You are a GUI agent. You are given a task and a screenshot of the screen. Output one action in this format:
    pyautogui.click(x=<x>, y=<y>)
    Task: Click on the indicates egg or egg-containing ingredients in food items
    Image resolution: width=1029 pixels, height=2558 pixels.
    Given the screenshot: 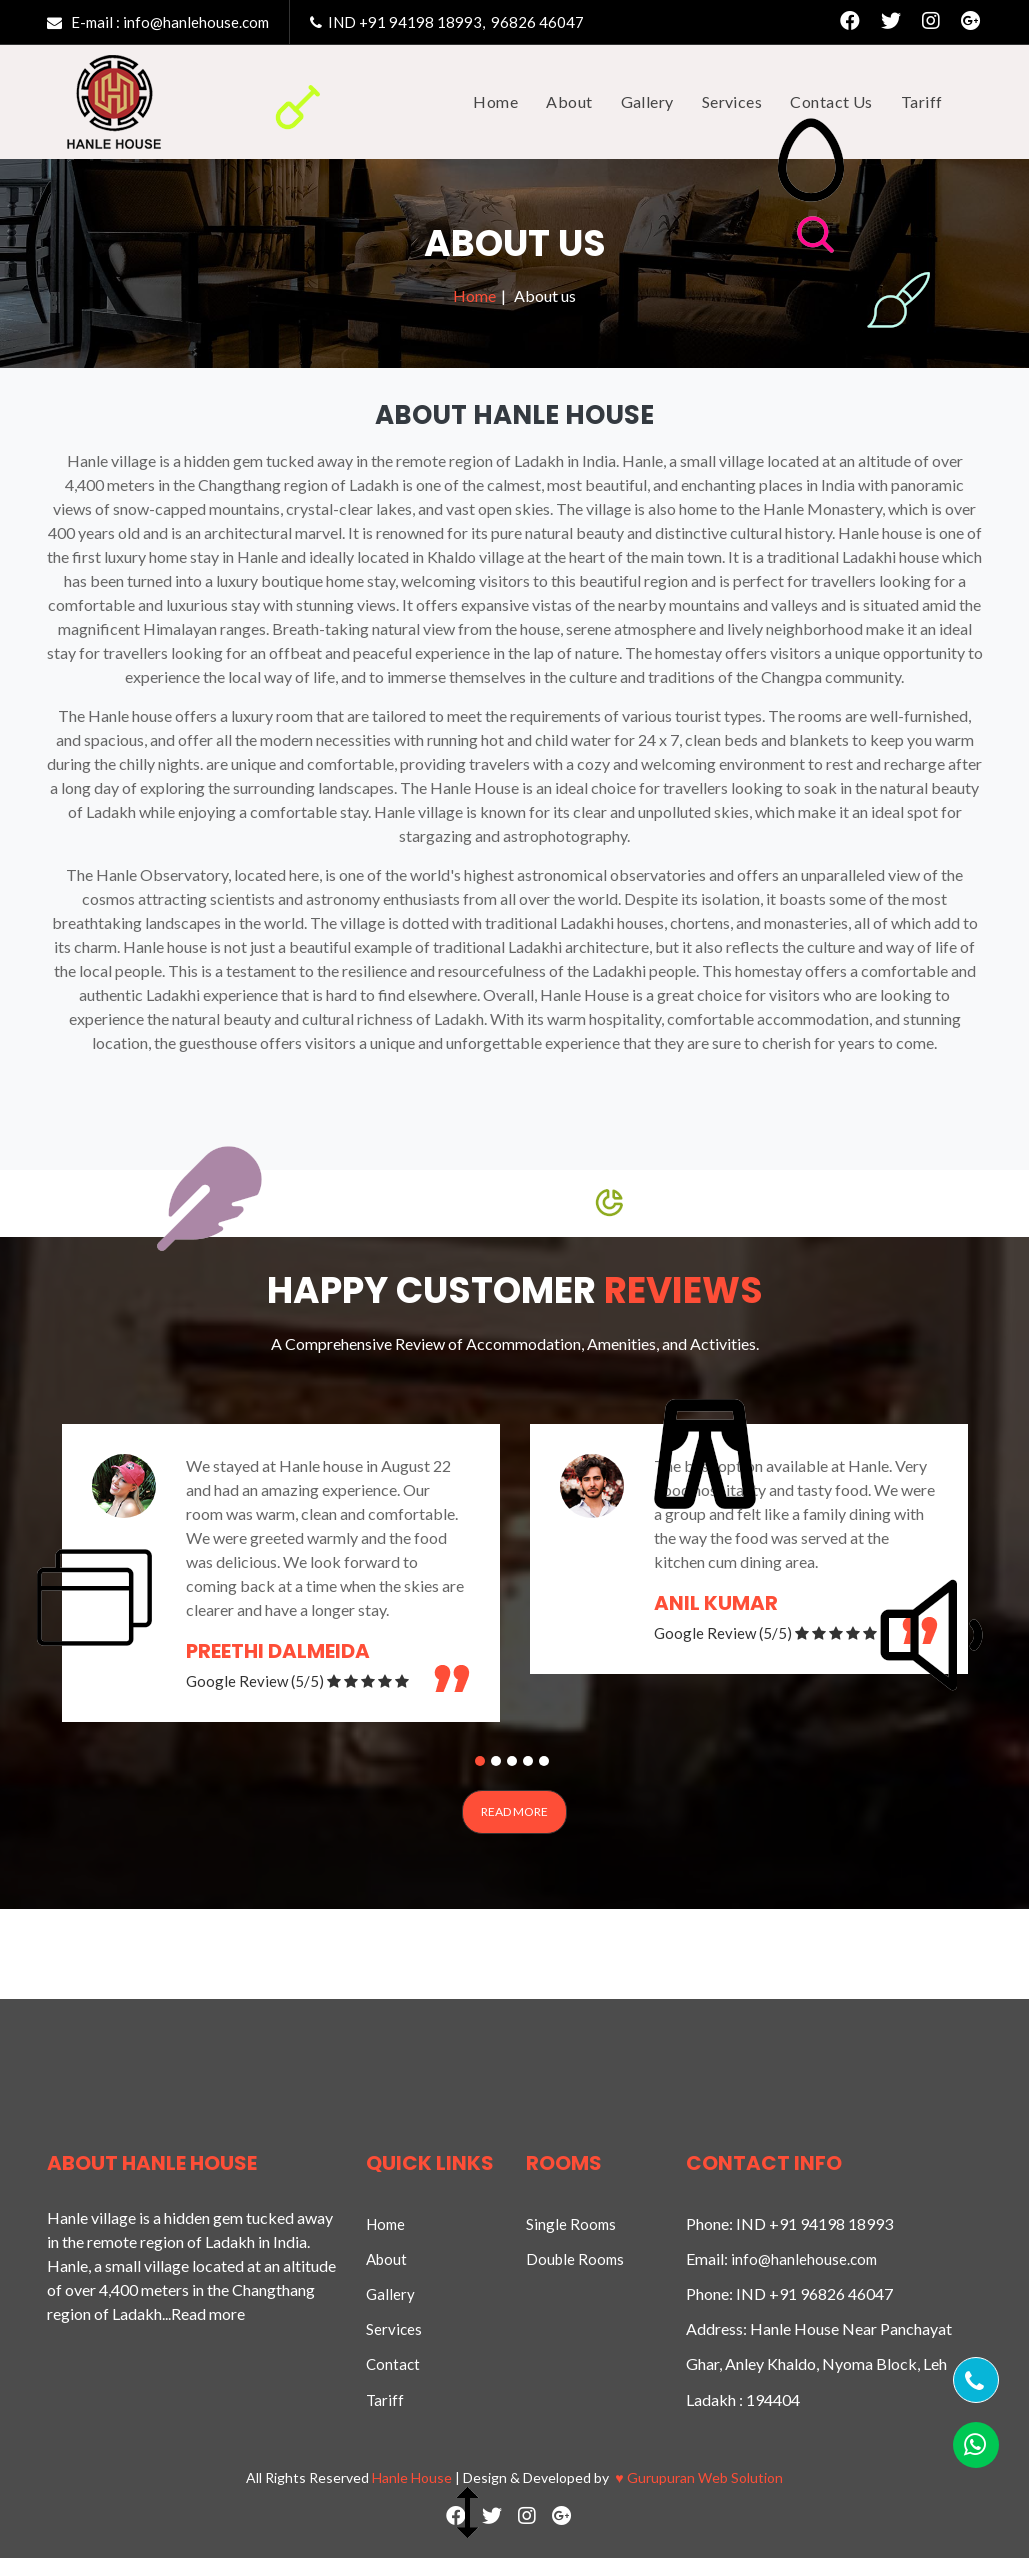 What is the action you would take?
    pyautogui.click(x=811, y=160)
    